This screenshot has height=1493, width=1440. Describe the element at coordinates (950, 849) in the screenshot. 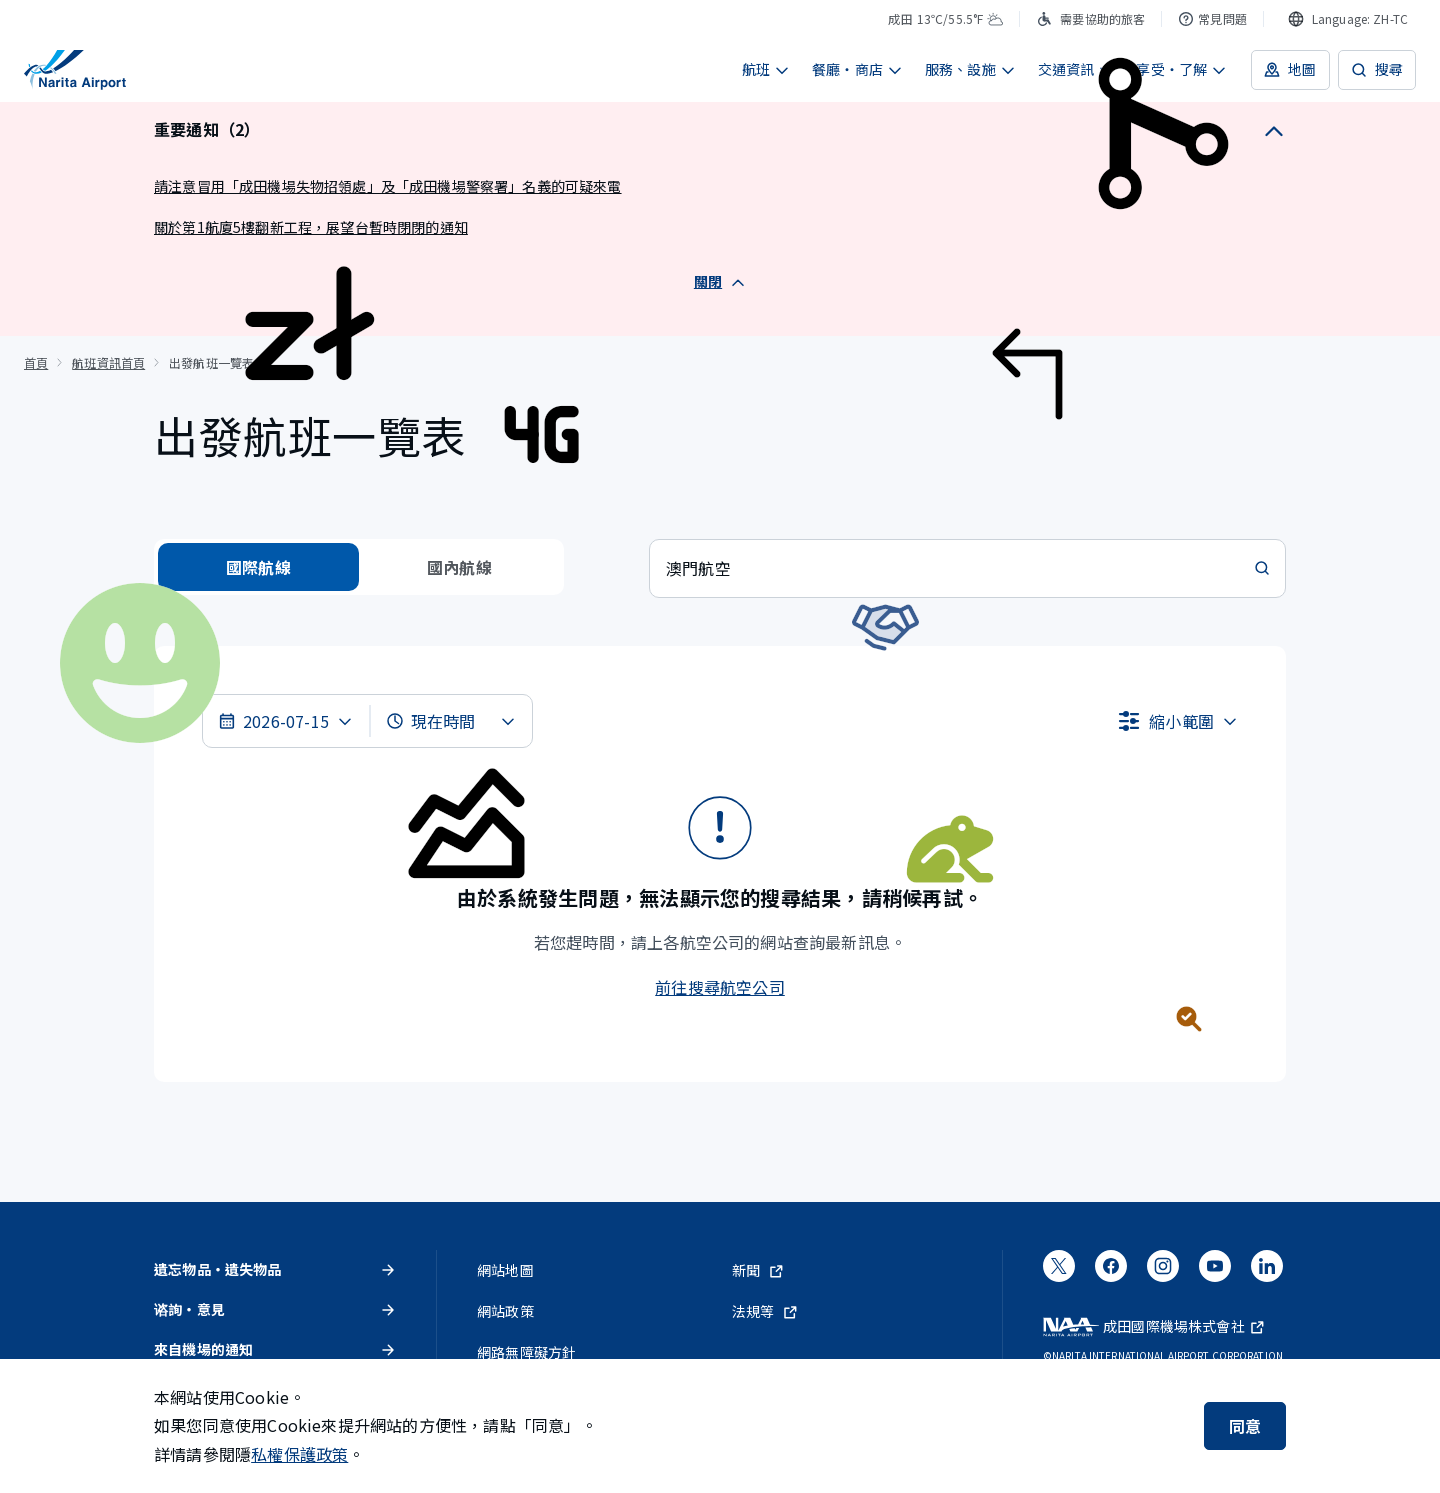

I see `decorative frog icon or mascot` at that location.